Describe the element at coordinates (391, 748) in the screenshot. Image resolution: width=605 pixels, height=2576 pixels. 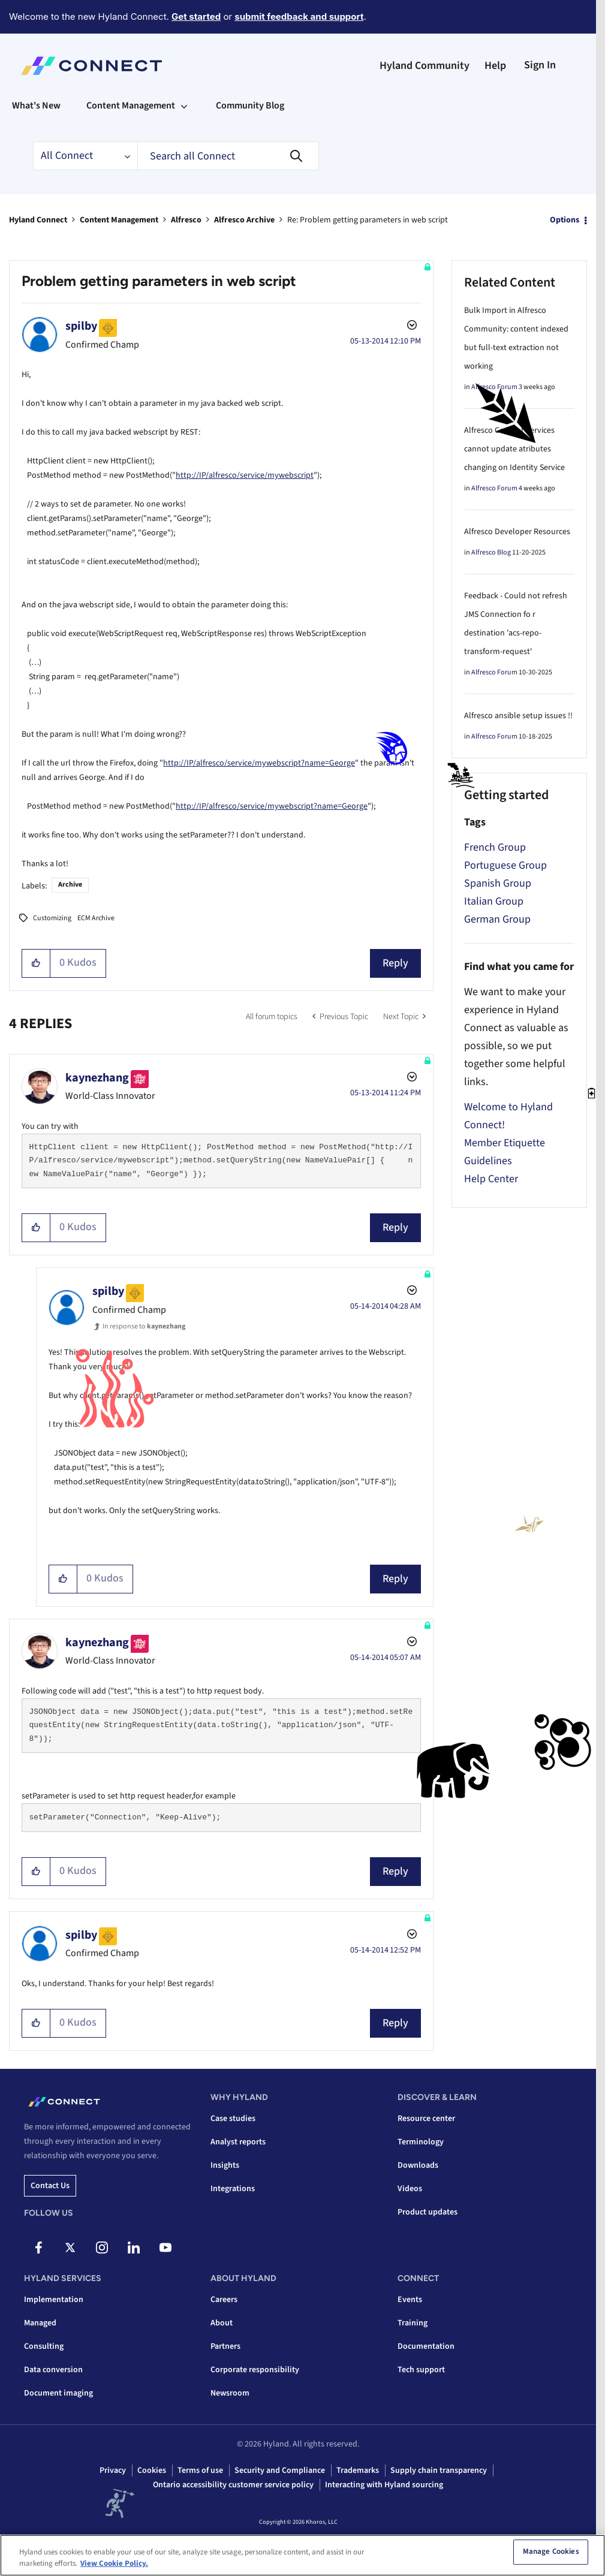
I see `throw charcoal or debris item` at that location.